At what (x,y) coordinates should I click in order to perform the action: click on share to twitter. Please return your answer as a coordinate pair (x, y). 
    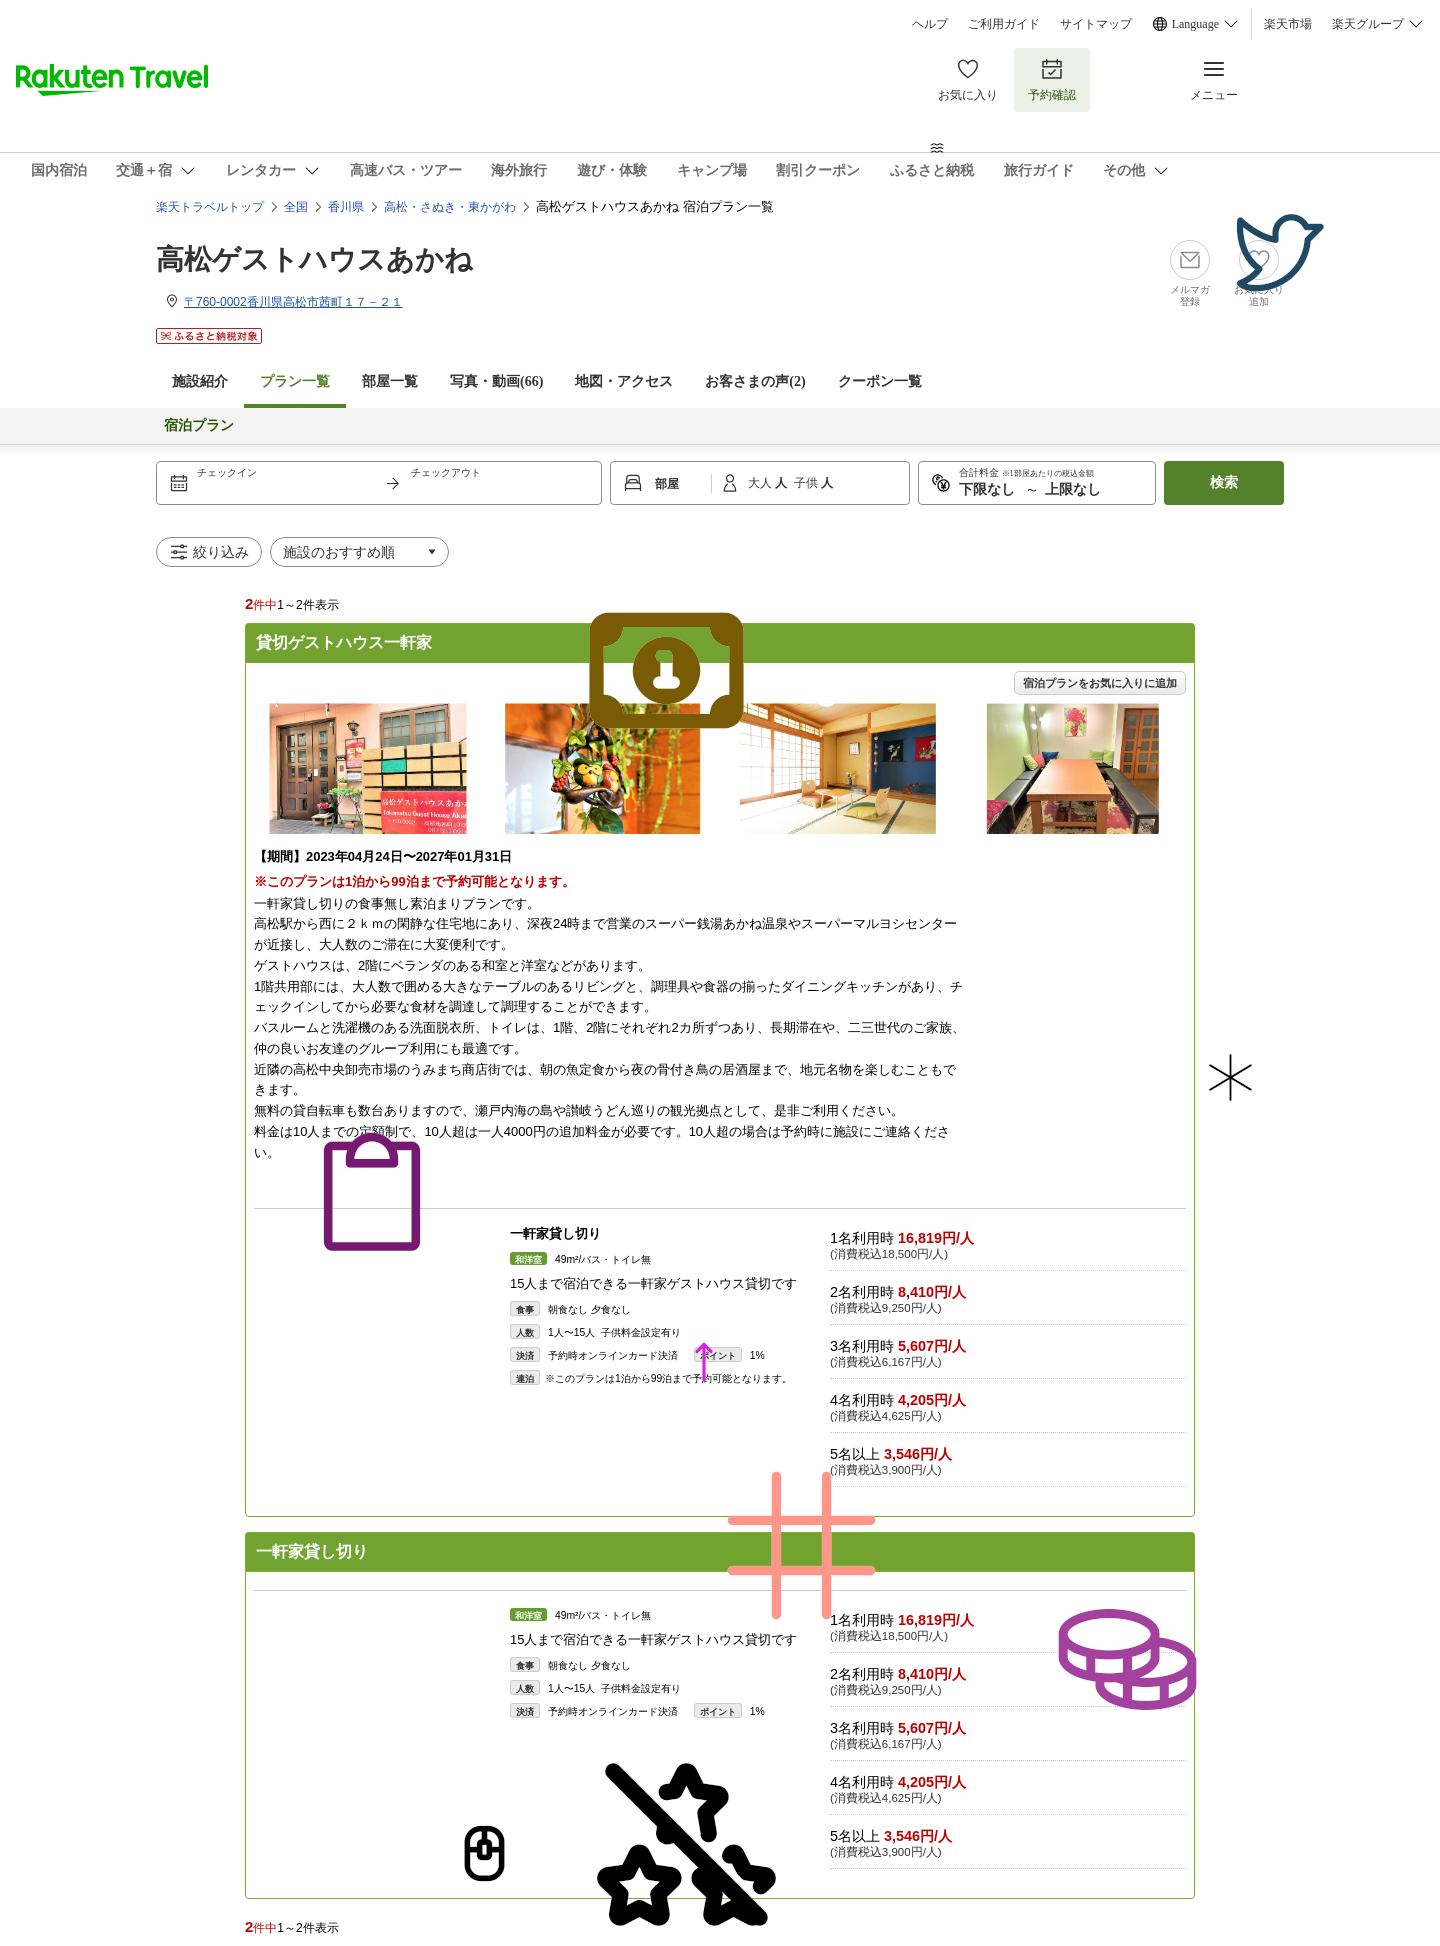
    Looking at the image, I should click on (1275, 249).